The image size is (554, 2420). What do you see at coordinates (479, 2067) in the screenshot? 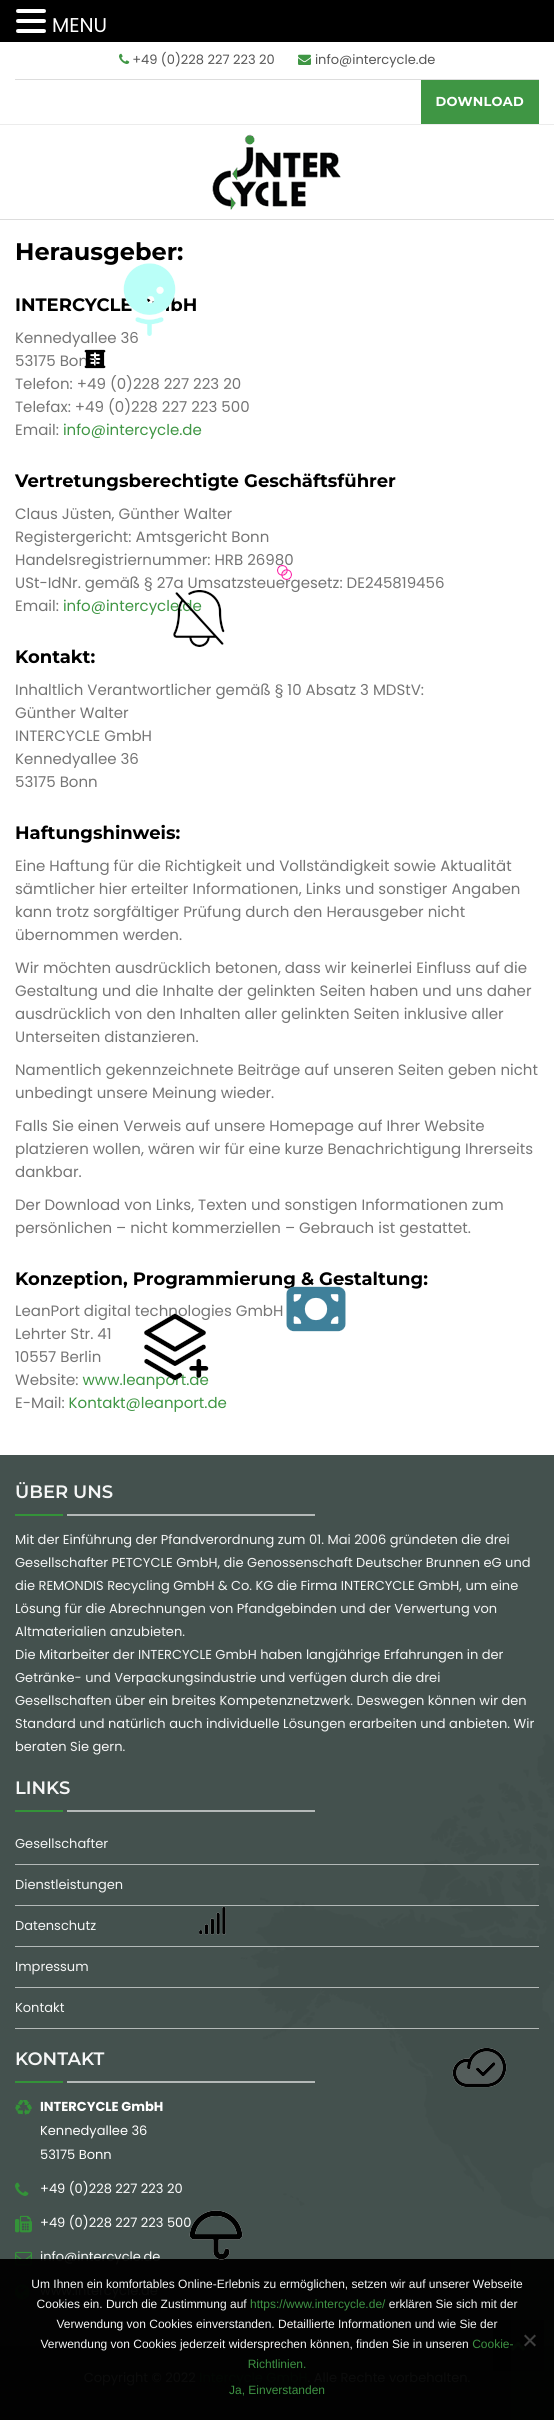
I see `file successfully uploaded to cloud storage` at bounding box center [479, 2067].